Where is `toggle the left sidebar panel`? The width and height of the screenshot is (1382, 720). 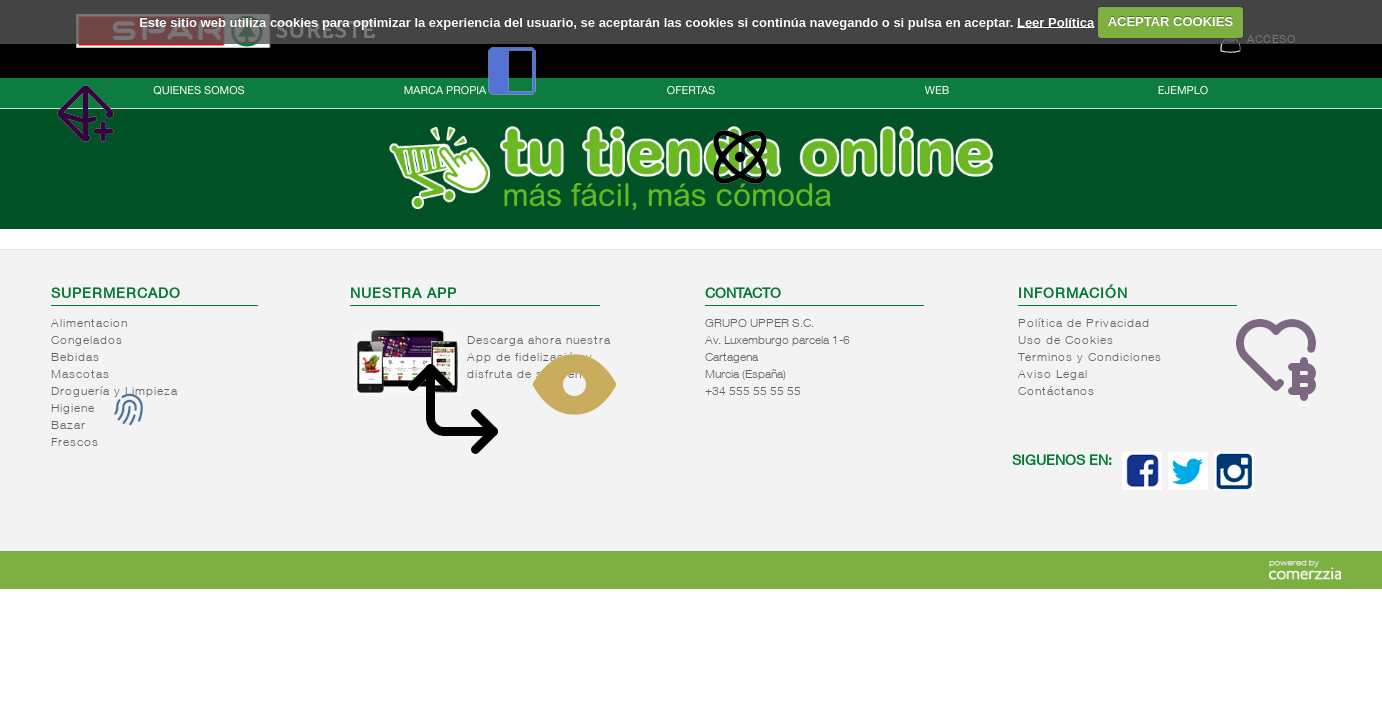 toggle the left sidebar panel is located at coordinates (512, 71).